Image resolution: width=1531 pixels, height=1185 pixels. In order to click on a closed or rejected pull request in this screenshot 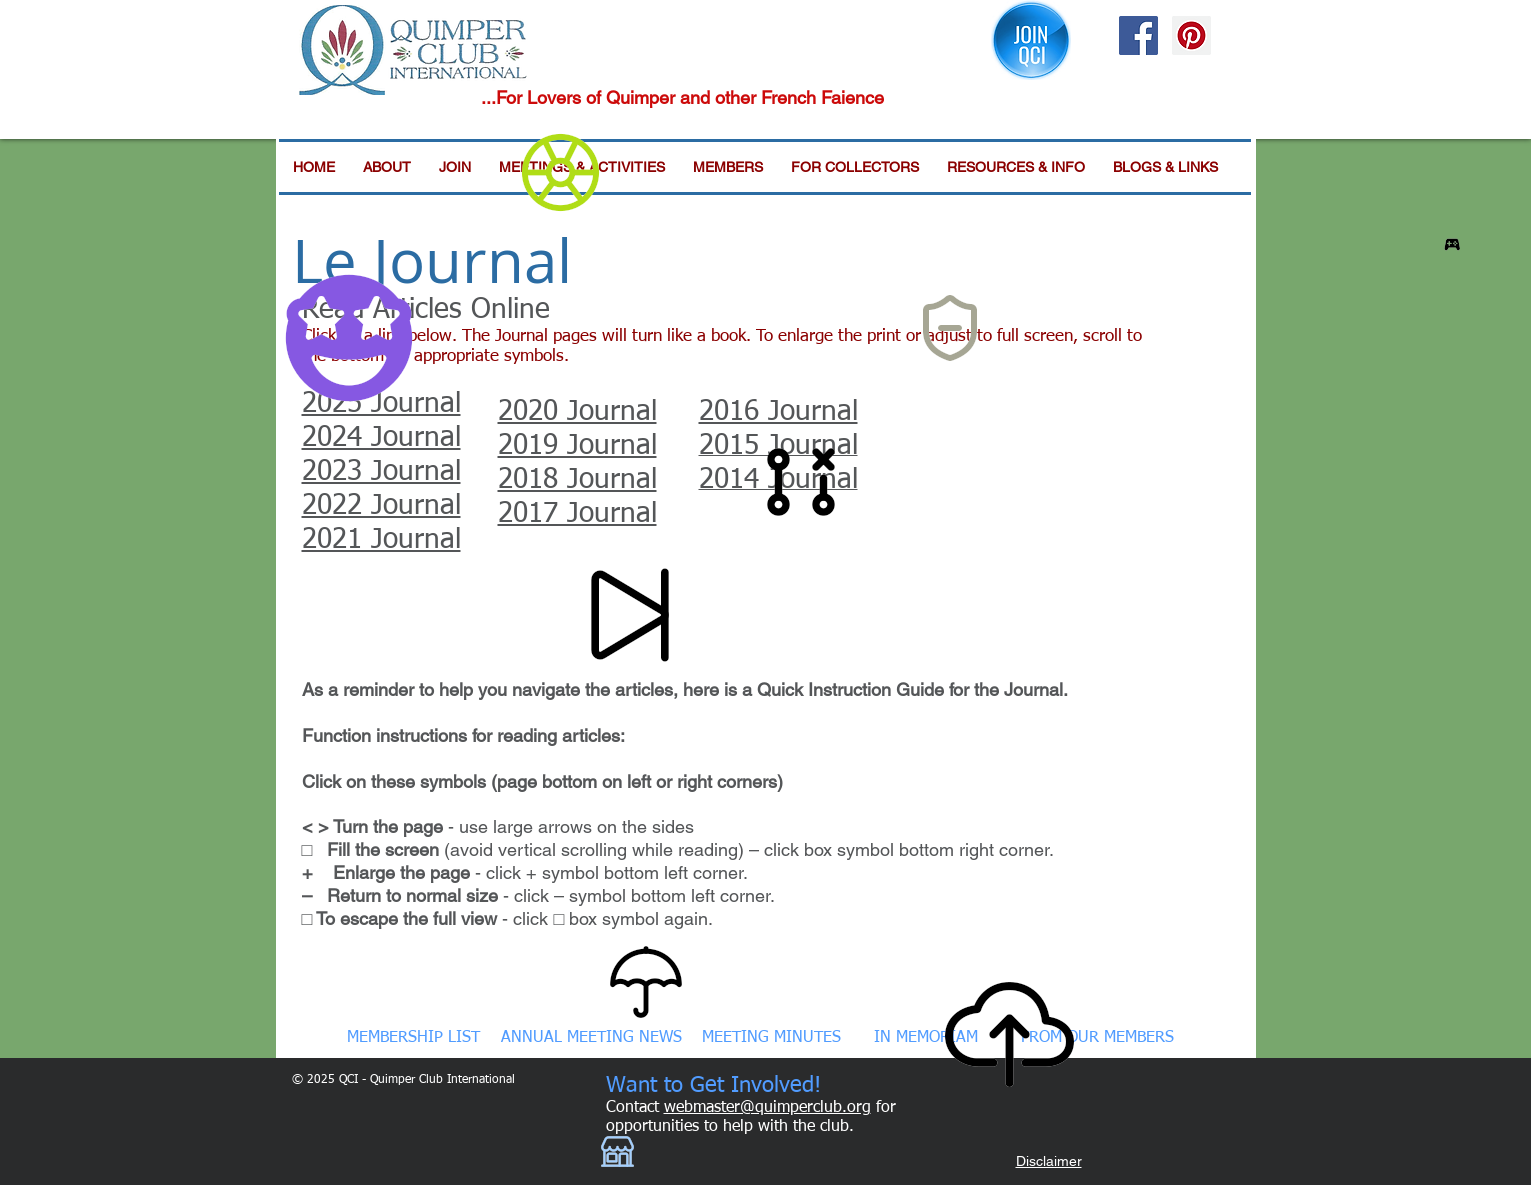, I will do `click(801, 482)`.